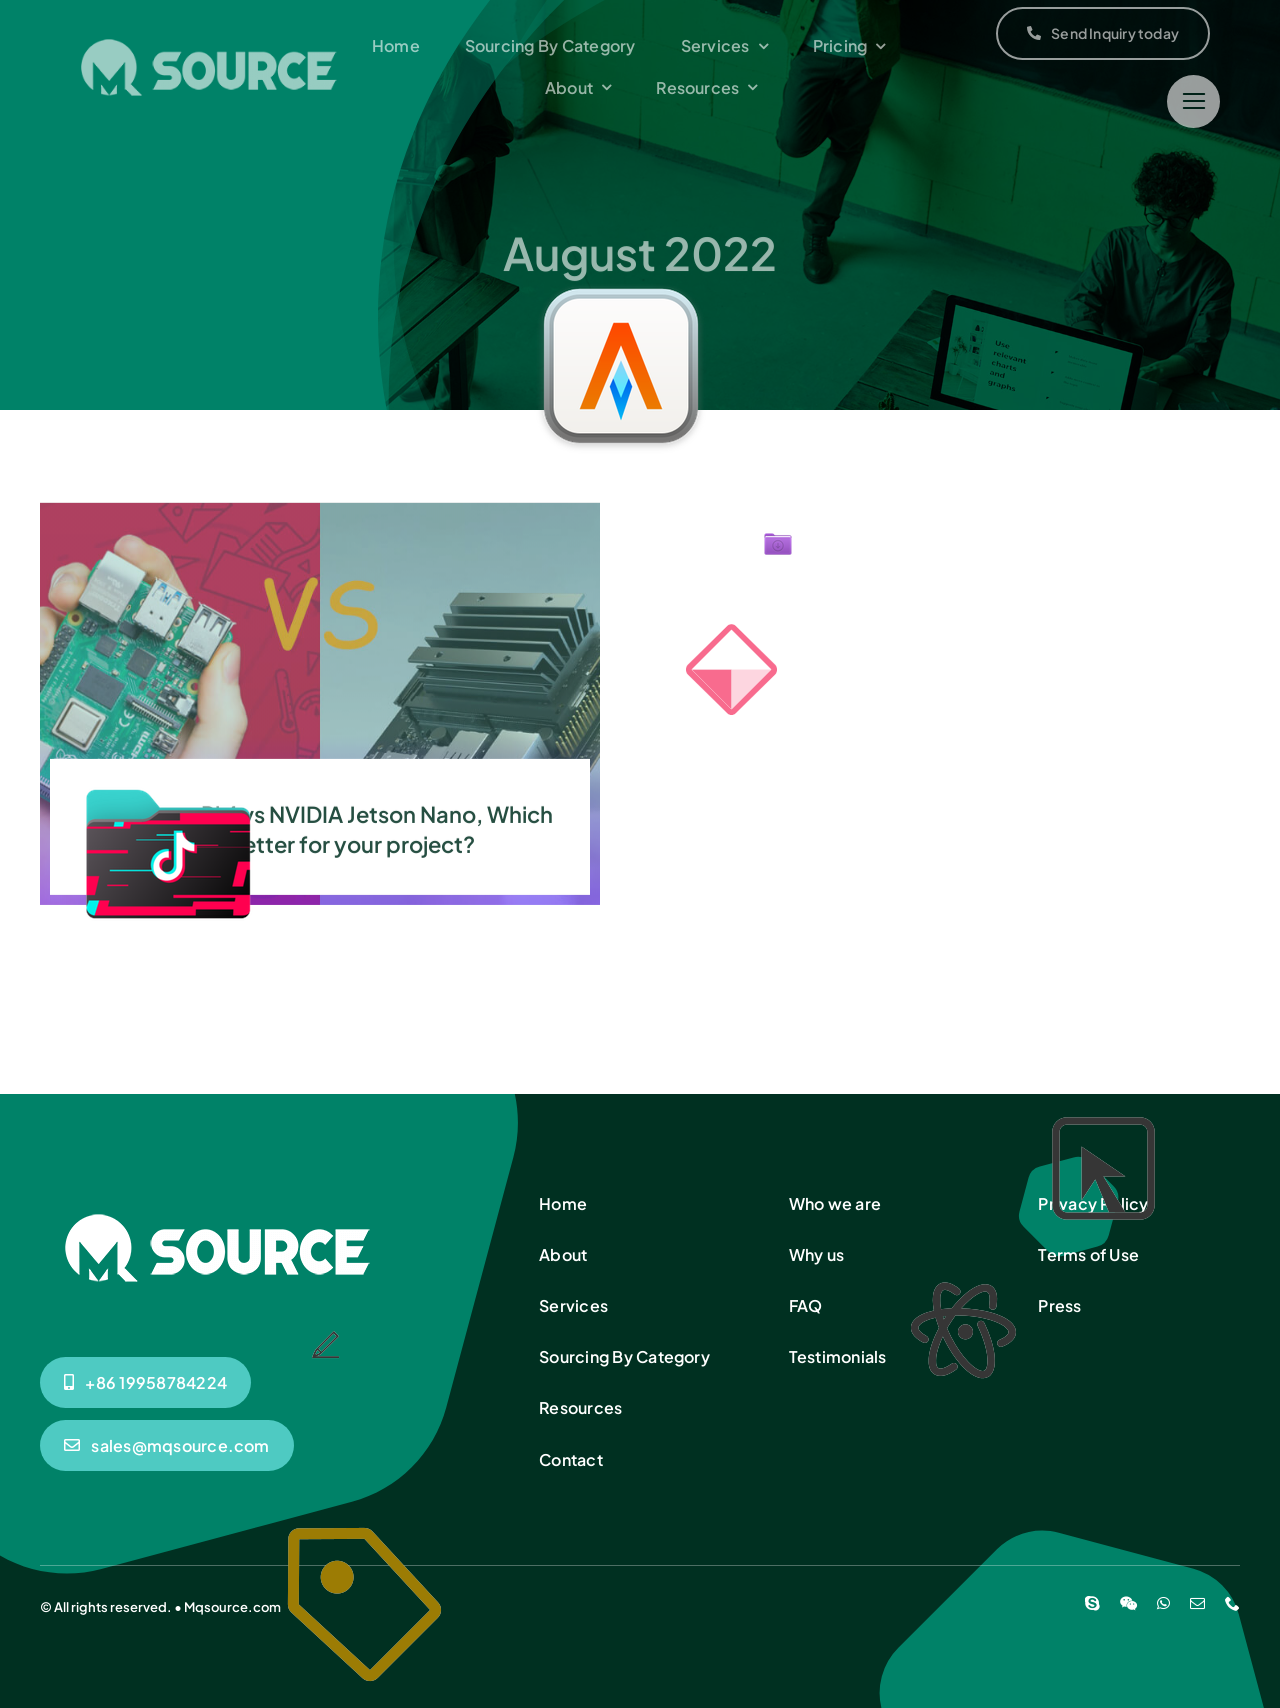 The image size is (1280, 1708). What do you see at coordinates (963, 1330) in the screenshot?
I see `open Atom text editor` at bounding box center [963, 1330].